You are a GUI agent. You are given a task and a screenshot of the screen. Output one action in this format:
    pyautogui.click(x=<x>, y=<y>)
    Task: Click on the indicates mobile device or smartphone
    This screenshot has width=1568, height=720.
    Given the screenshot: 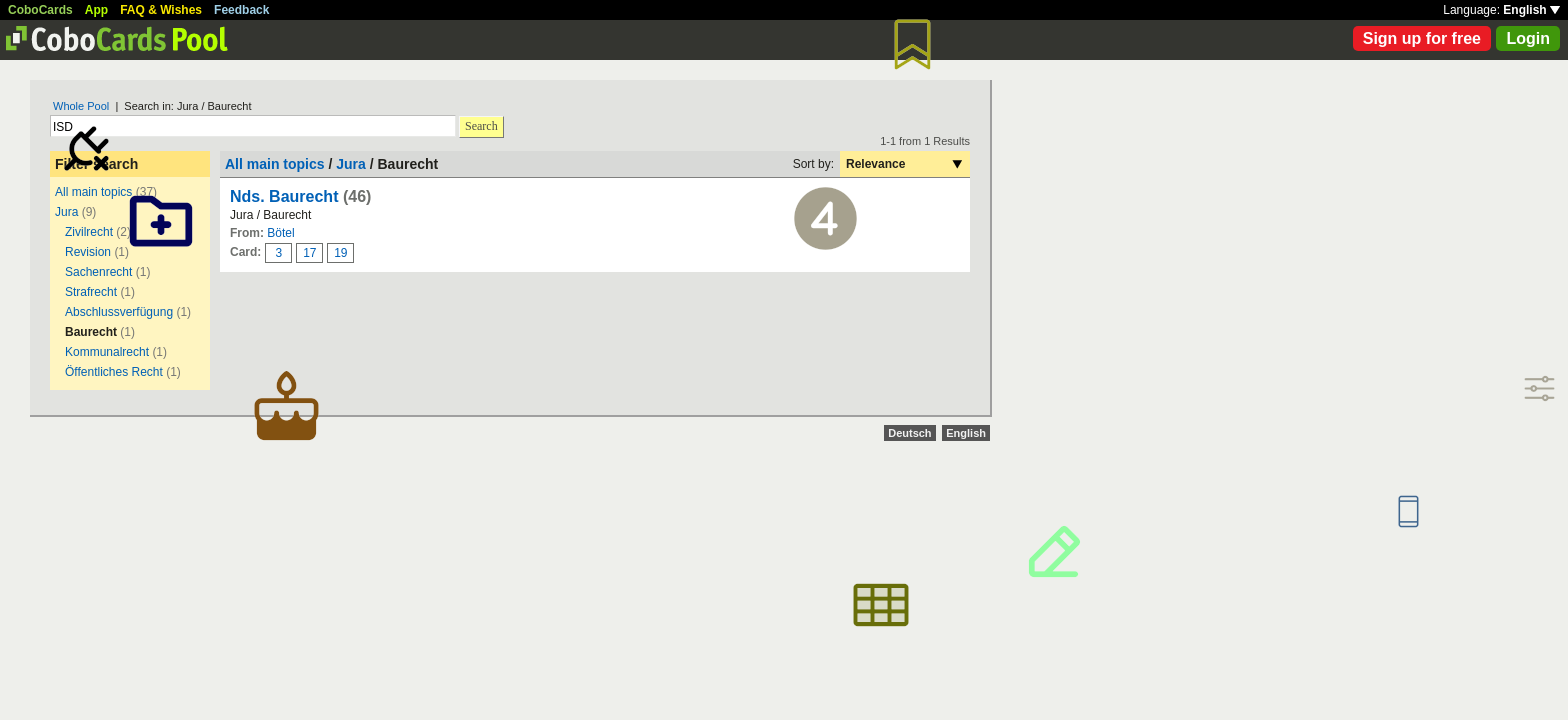 What is the action you would take?
    pyautogui.click(x=1408, y=511)
    